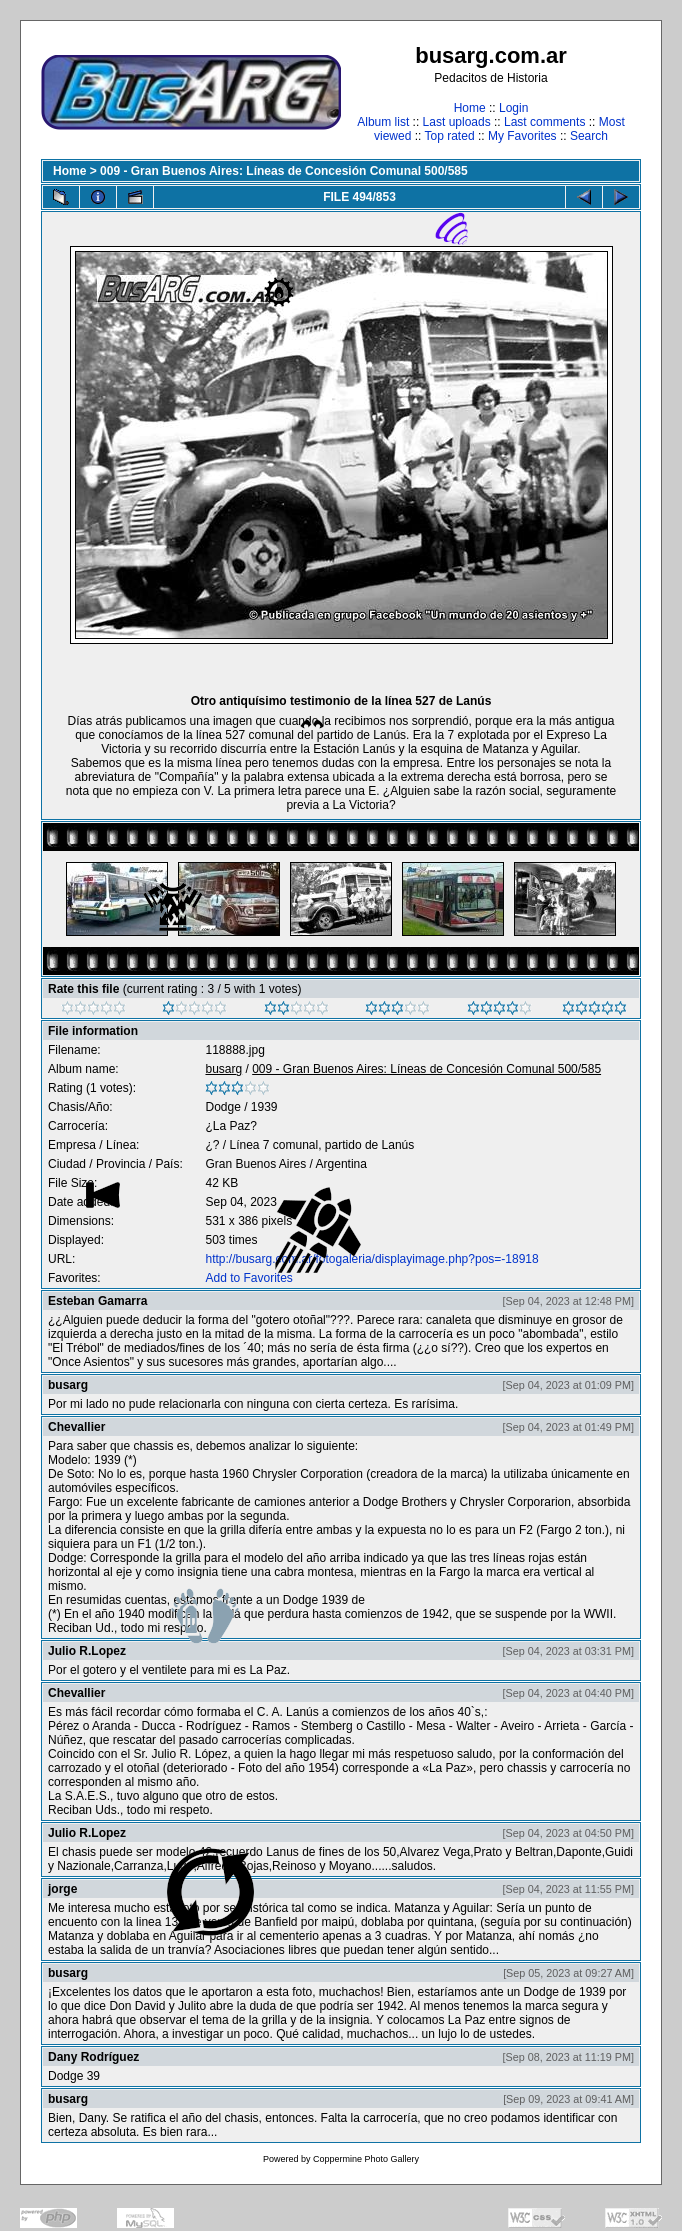 The width and height of the screenshot is (682, 2231). Describe the element at coordinates (173, 907) in the screenshot. I see `equip scale mail armor` at that location.